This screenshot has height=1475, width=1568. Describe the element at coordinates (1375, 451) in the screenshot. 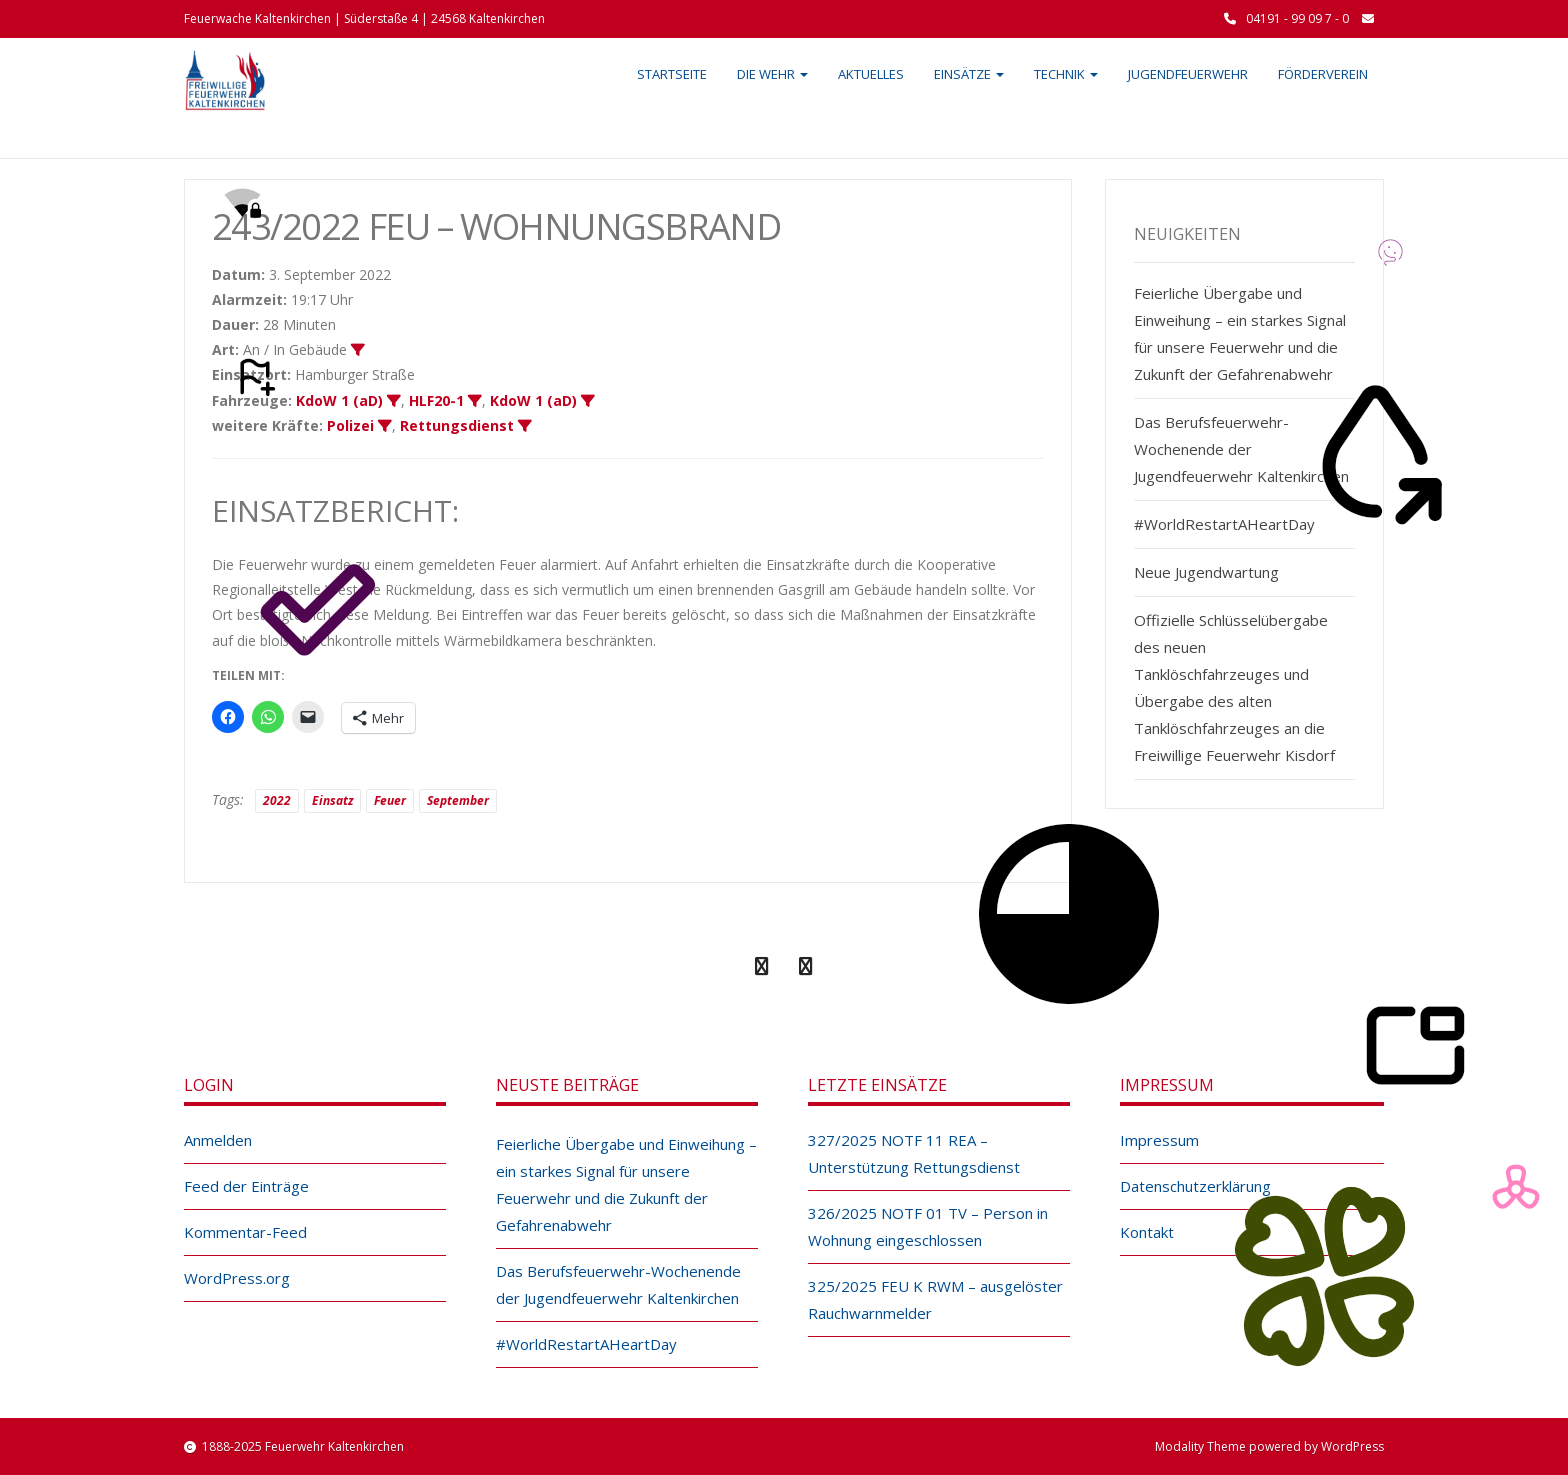

I see `share water usage or hydration data` at that location.